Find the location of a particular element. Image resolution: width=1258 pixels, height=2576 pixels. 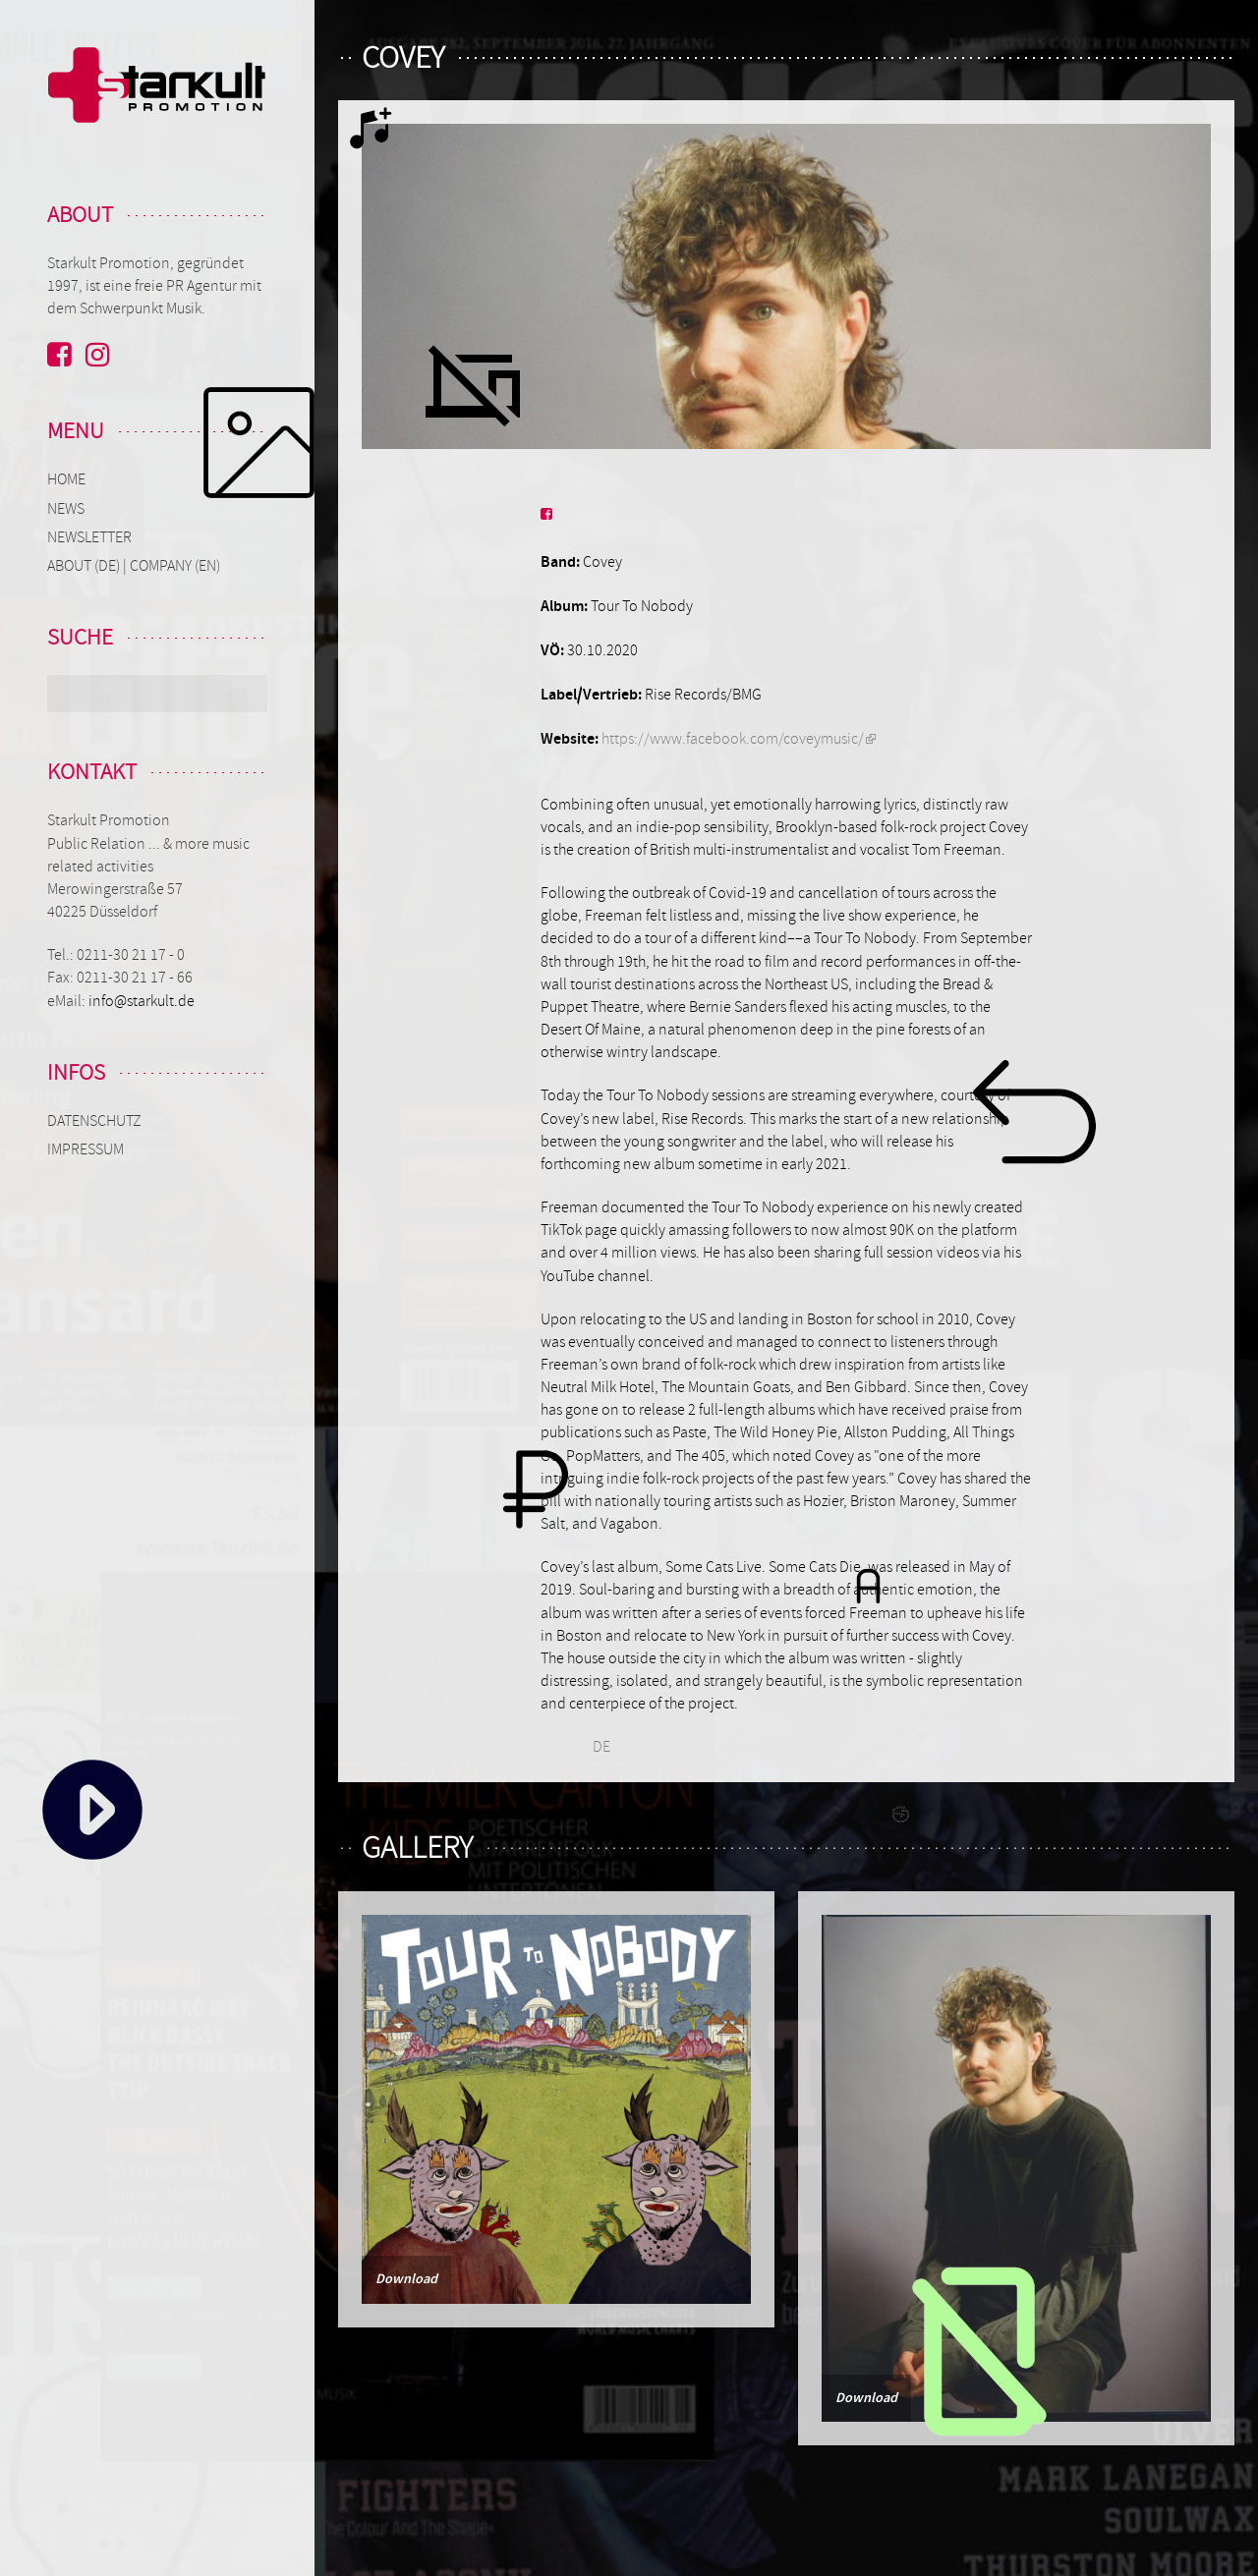

select font or text formatting options is located at coordinates (868, 1586).